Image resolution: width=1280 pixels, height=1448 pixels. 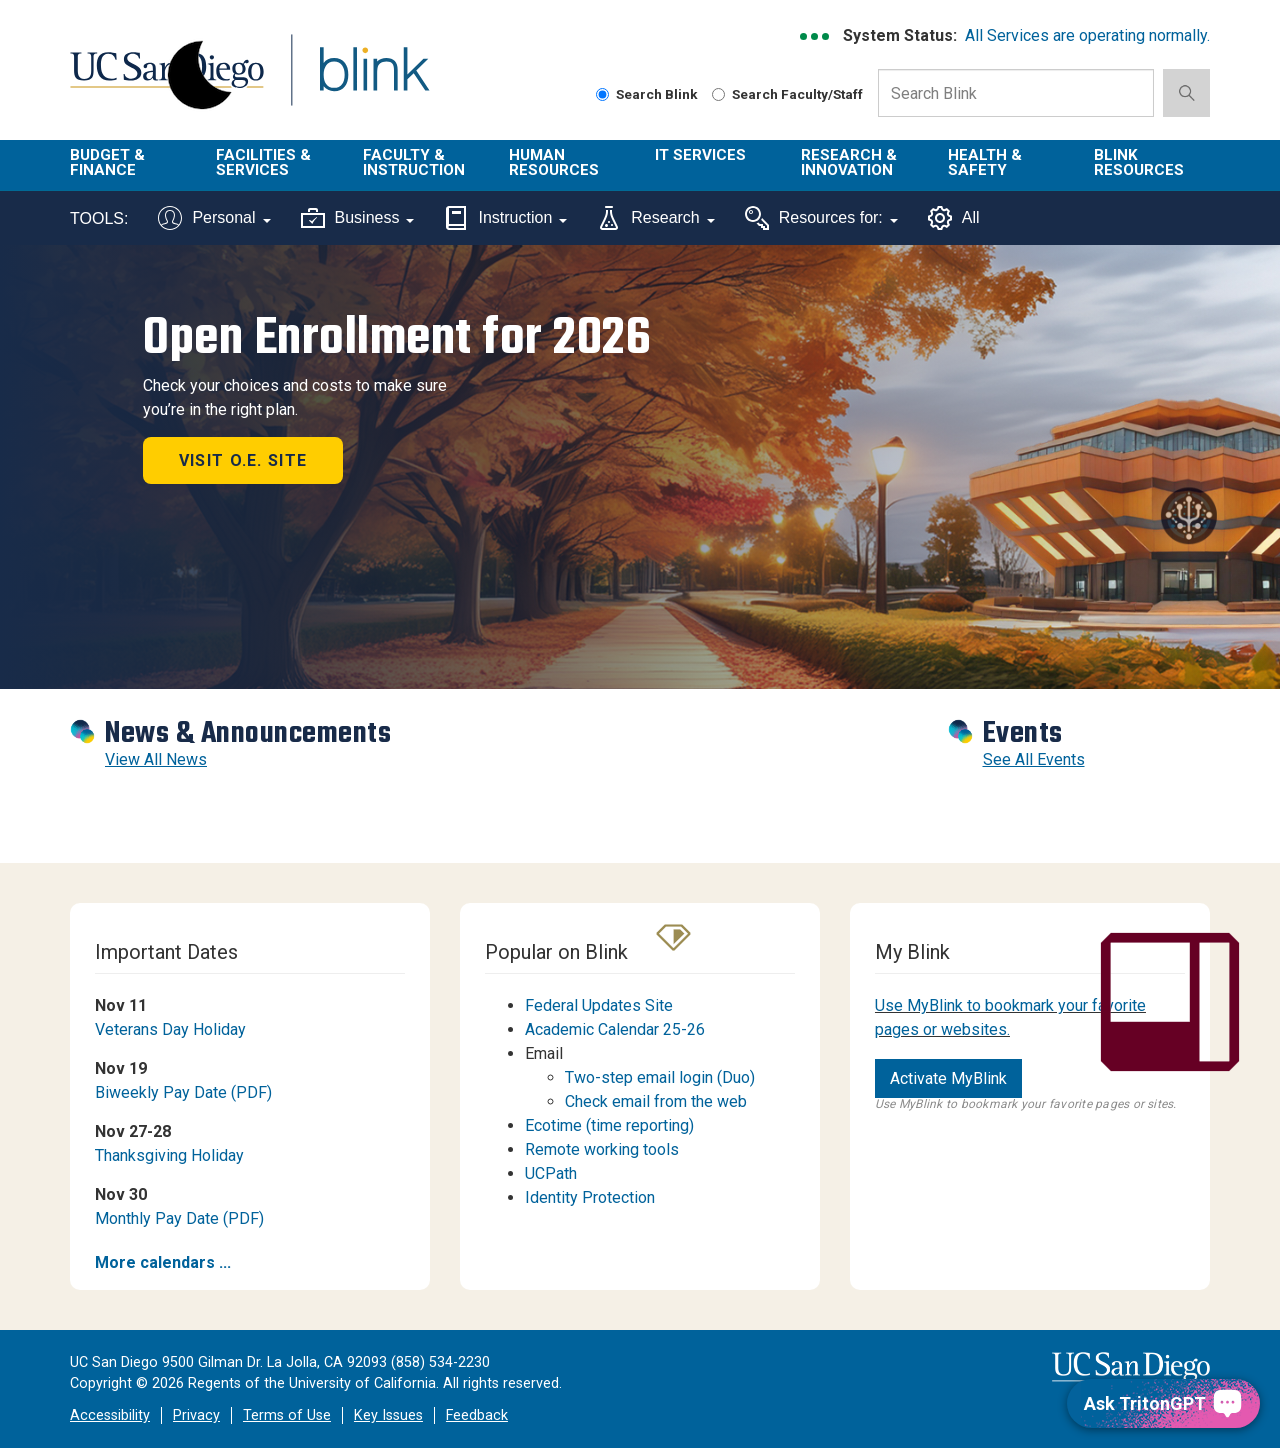 I want to click on ruby programming language file type indicator, so click(x=673, y=936).